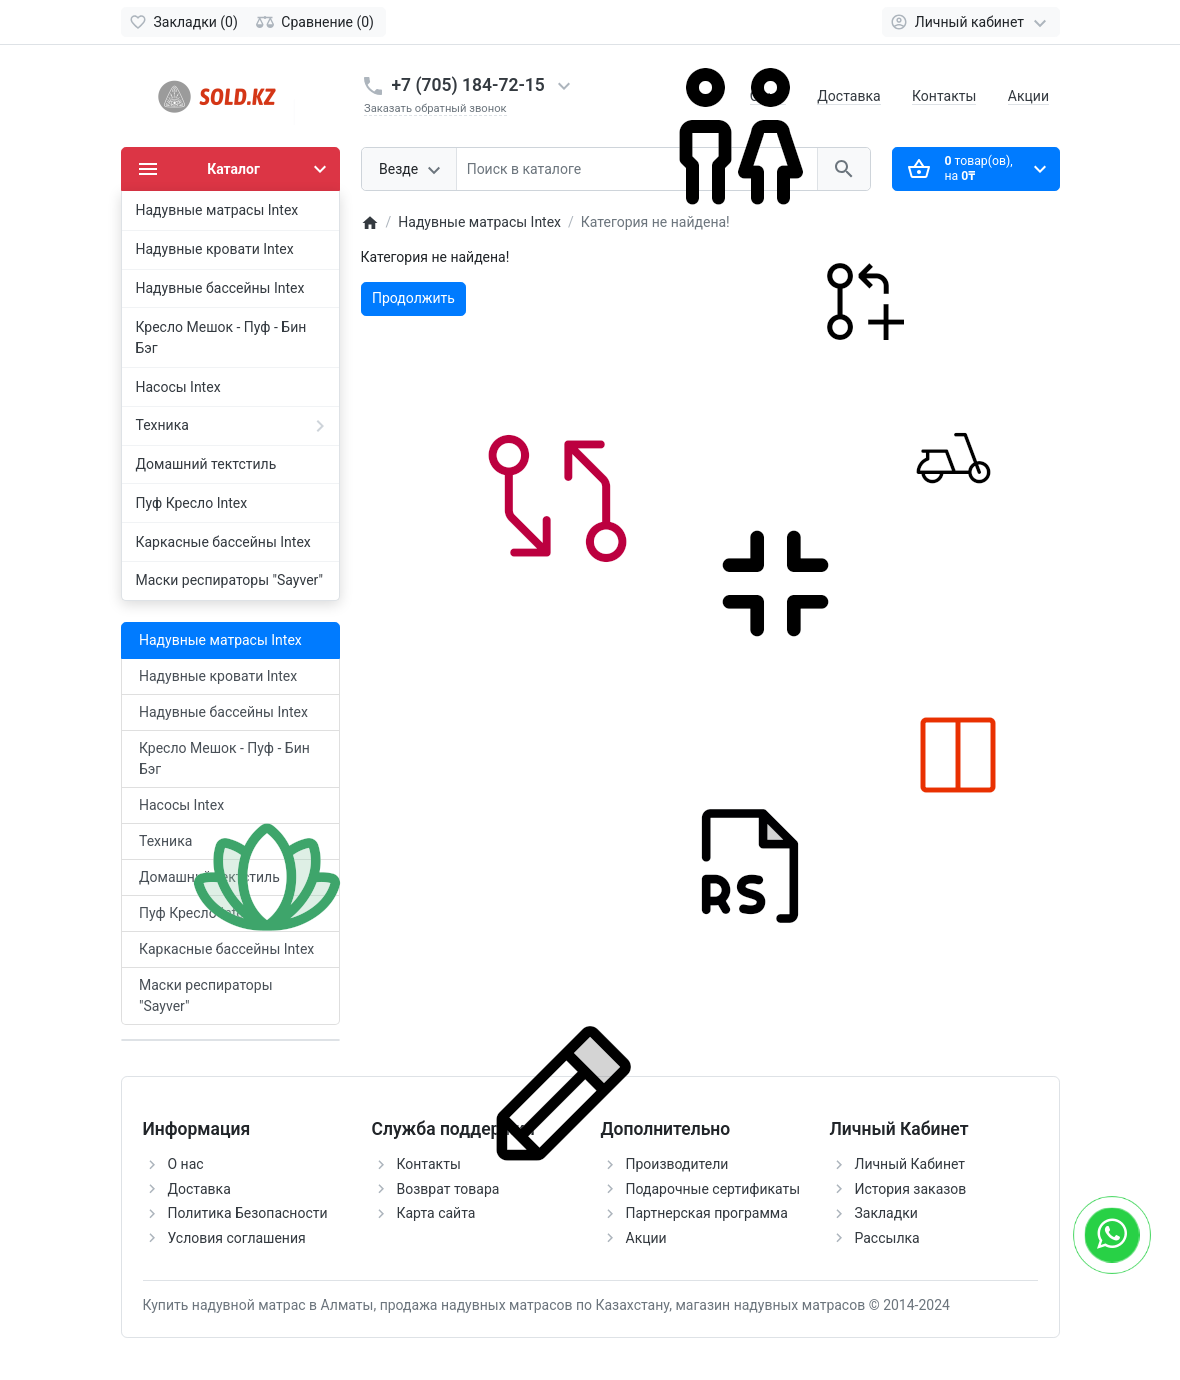  Describe the element at coordinates (958, 755) in the screenshot. I see `split view horizontally into two panels` at that location.